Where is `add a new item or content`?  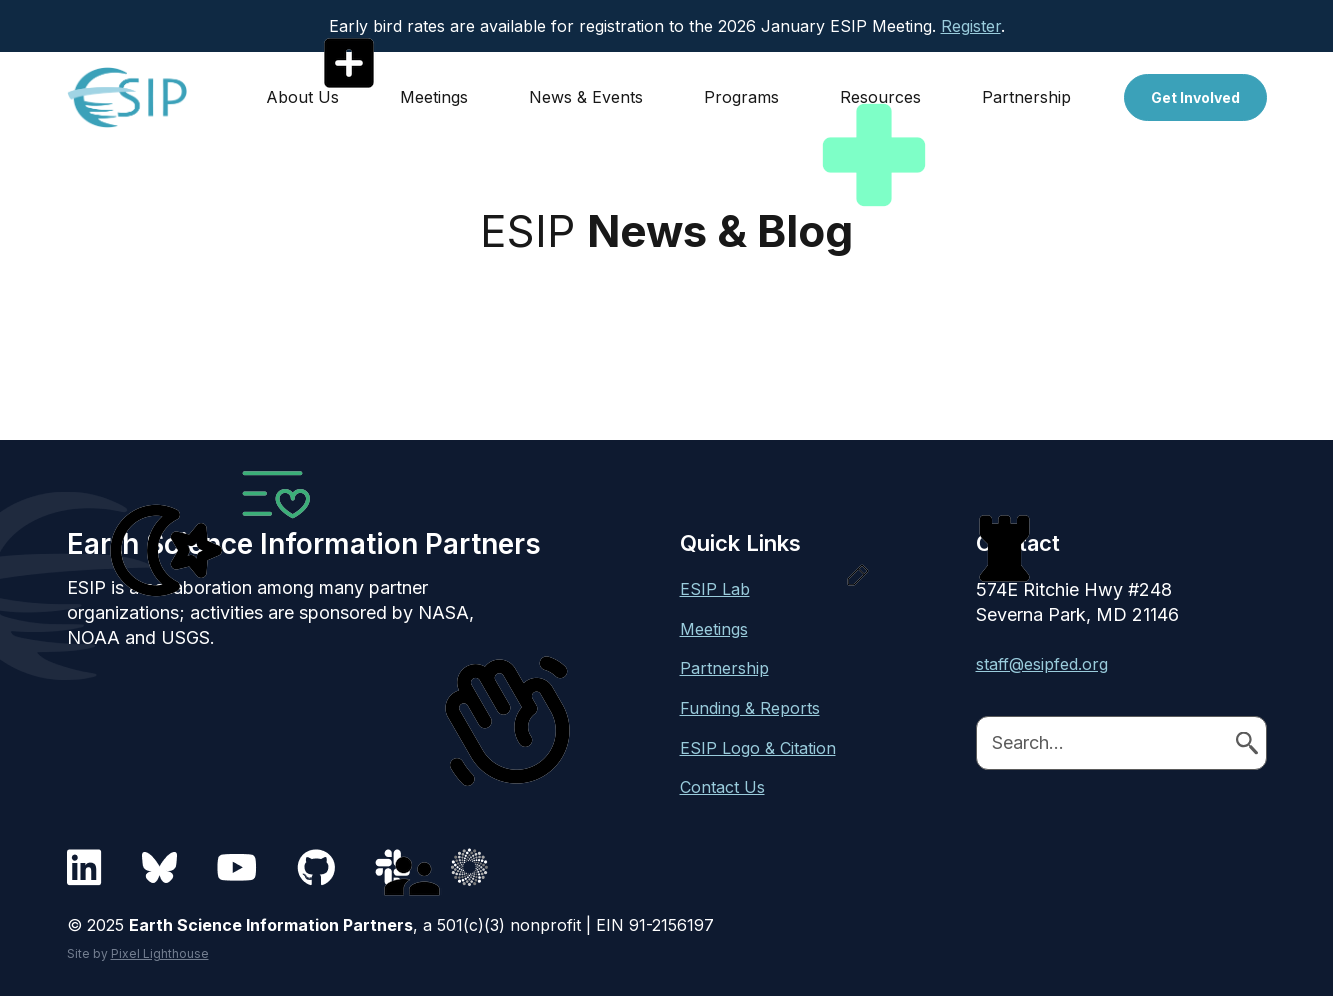
add a new item or content is located at coordinates (349, 63).